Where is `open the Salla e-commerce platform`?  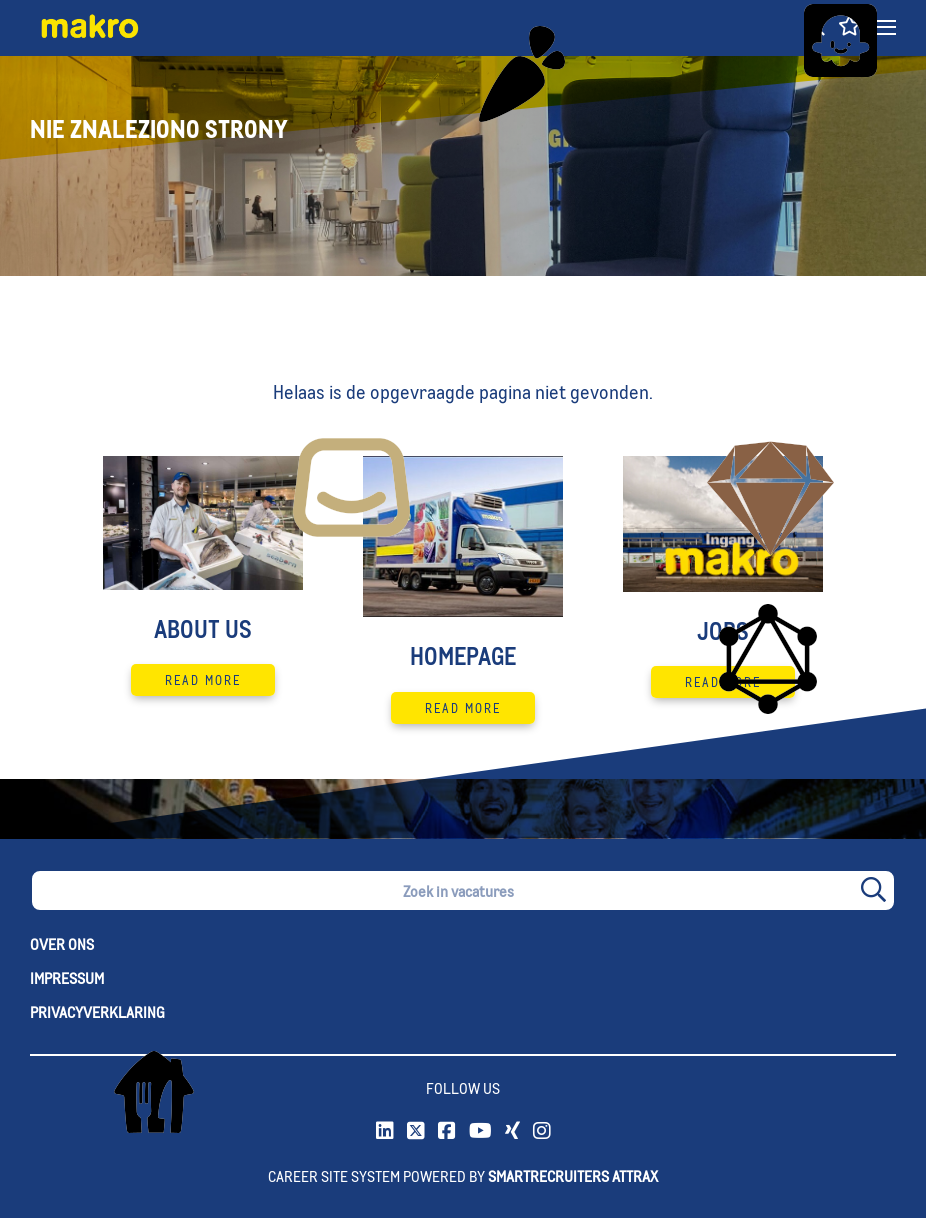
open the Salla e-commerce platform is located at coordinates (351, 487).